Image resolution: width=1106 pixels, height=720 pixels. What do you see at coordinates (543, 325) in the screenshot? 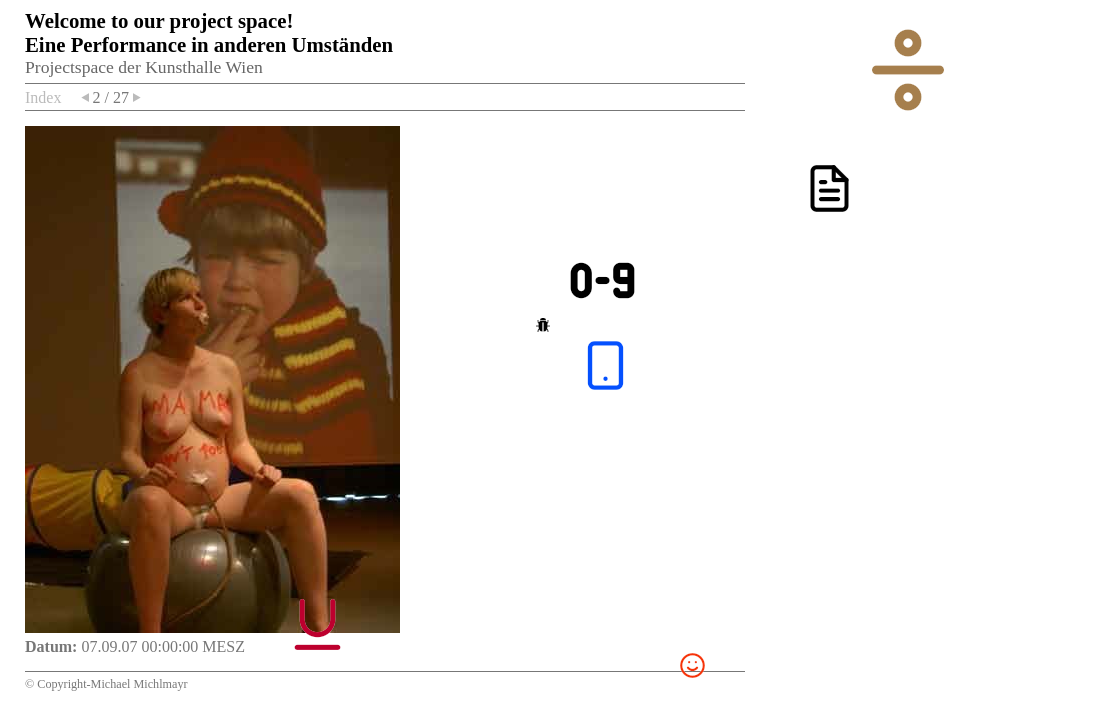
I see `report a bug or issue` at bounding box center [543, 325].